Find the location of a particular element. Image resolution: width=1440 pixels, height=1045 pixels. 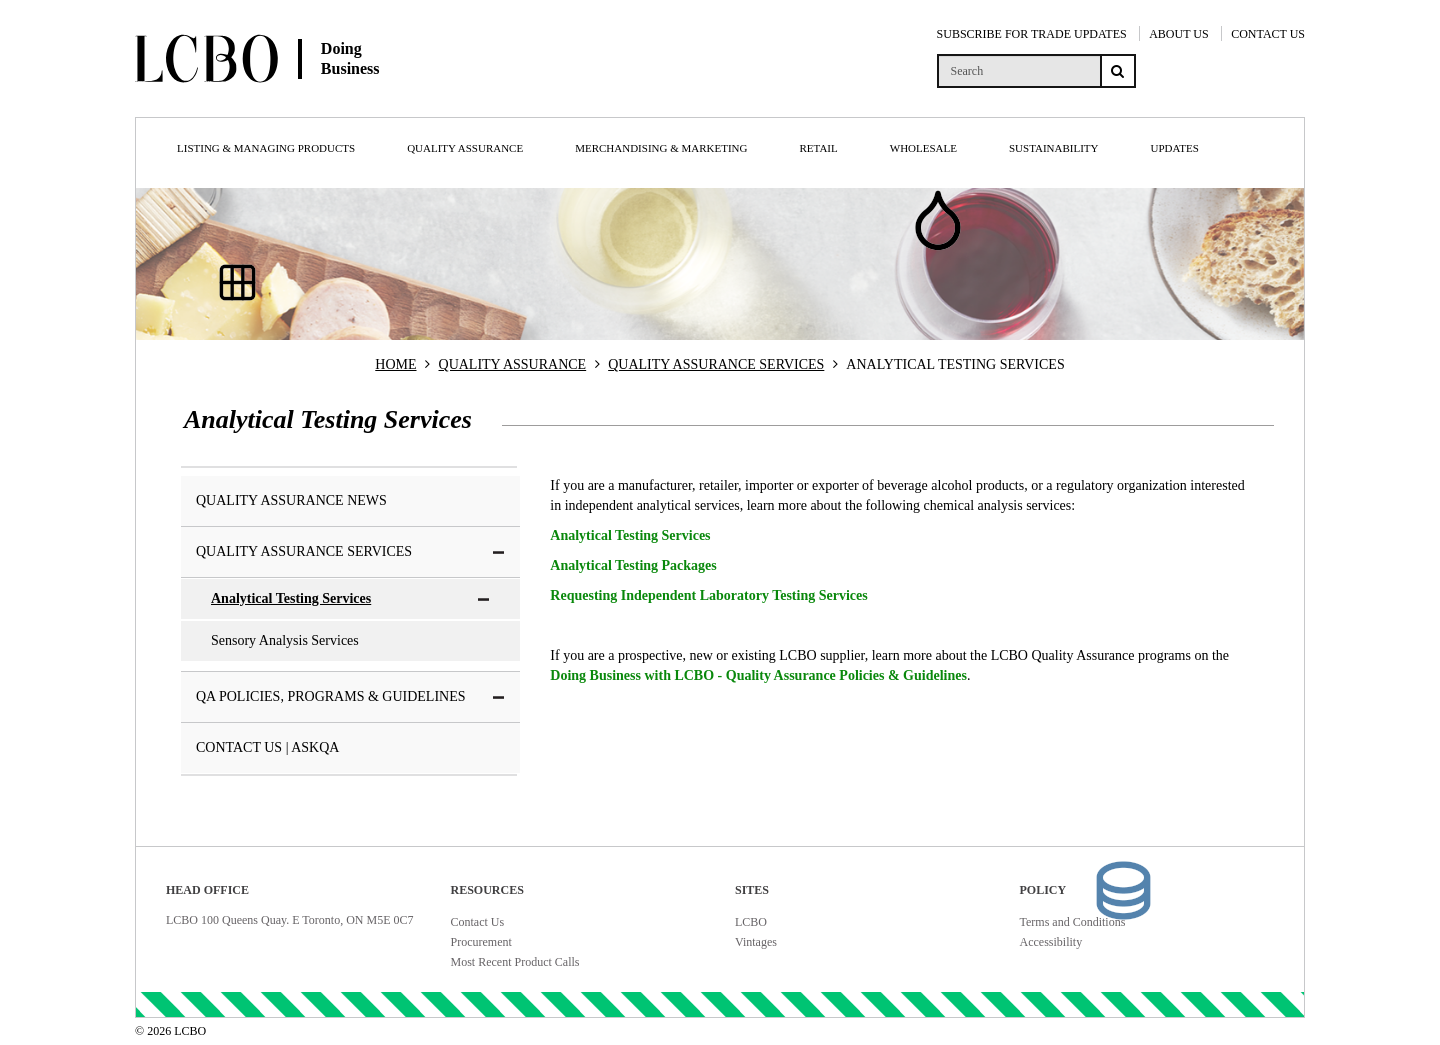

adjust water or hydration settings is located at coordinates (938, 219).